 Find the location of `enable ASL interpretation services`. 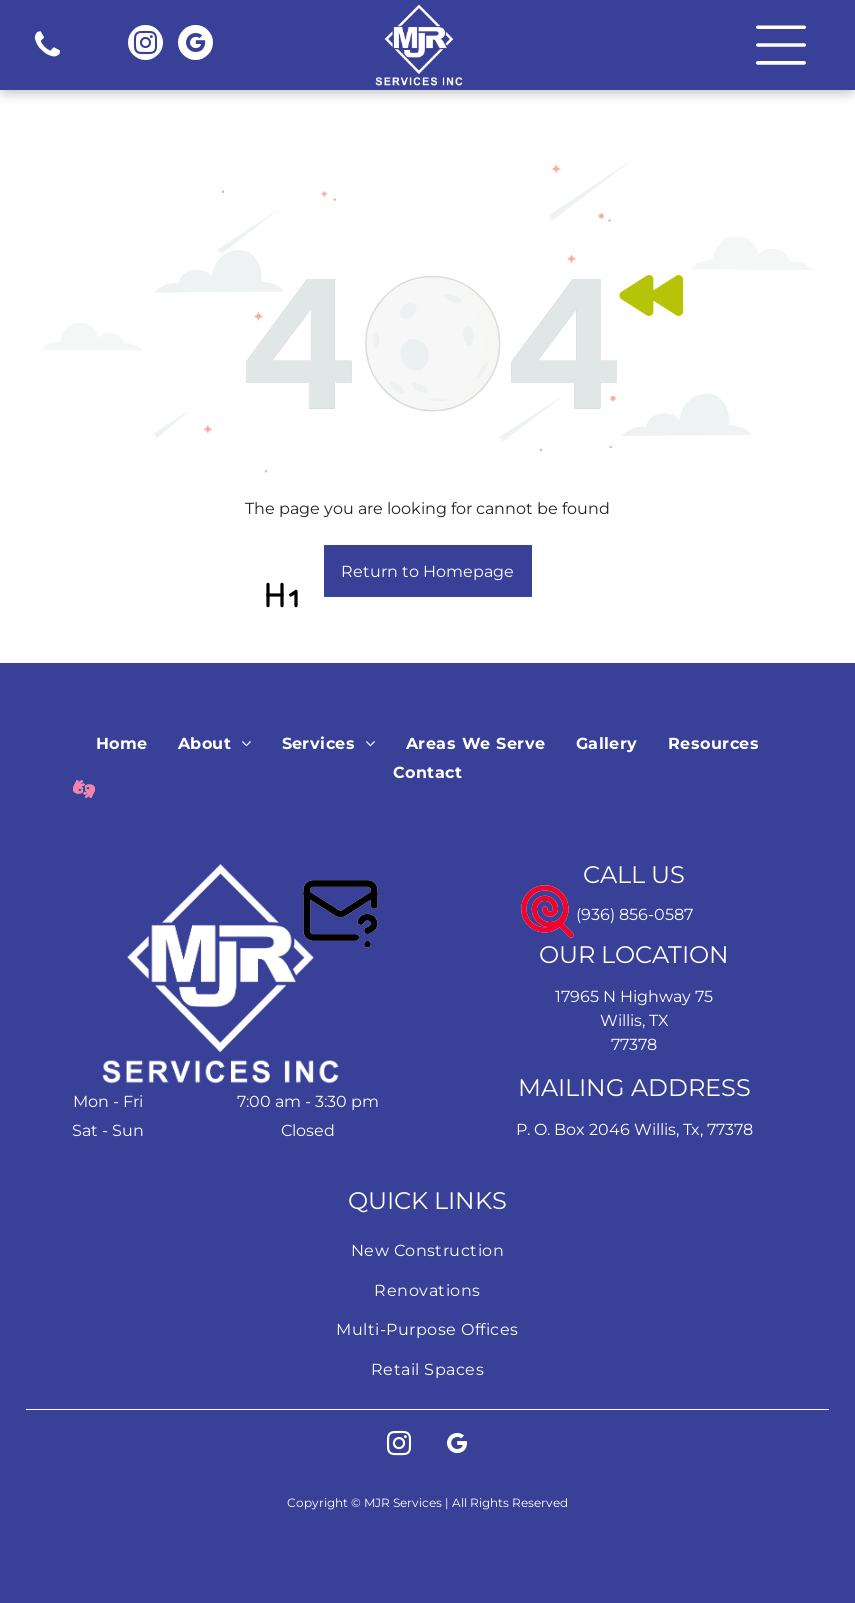

enable ASL interpretation services is located at coordinates (84, 789).